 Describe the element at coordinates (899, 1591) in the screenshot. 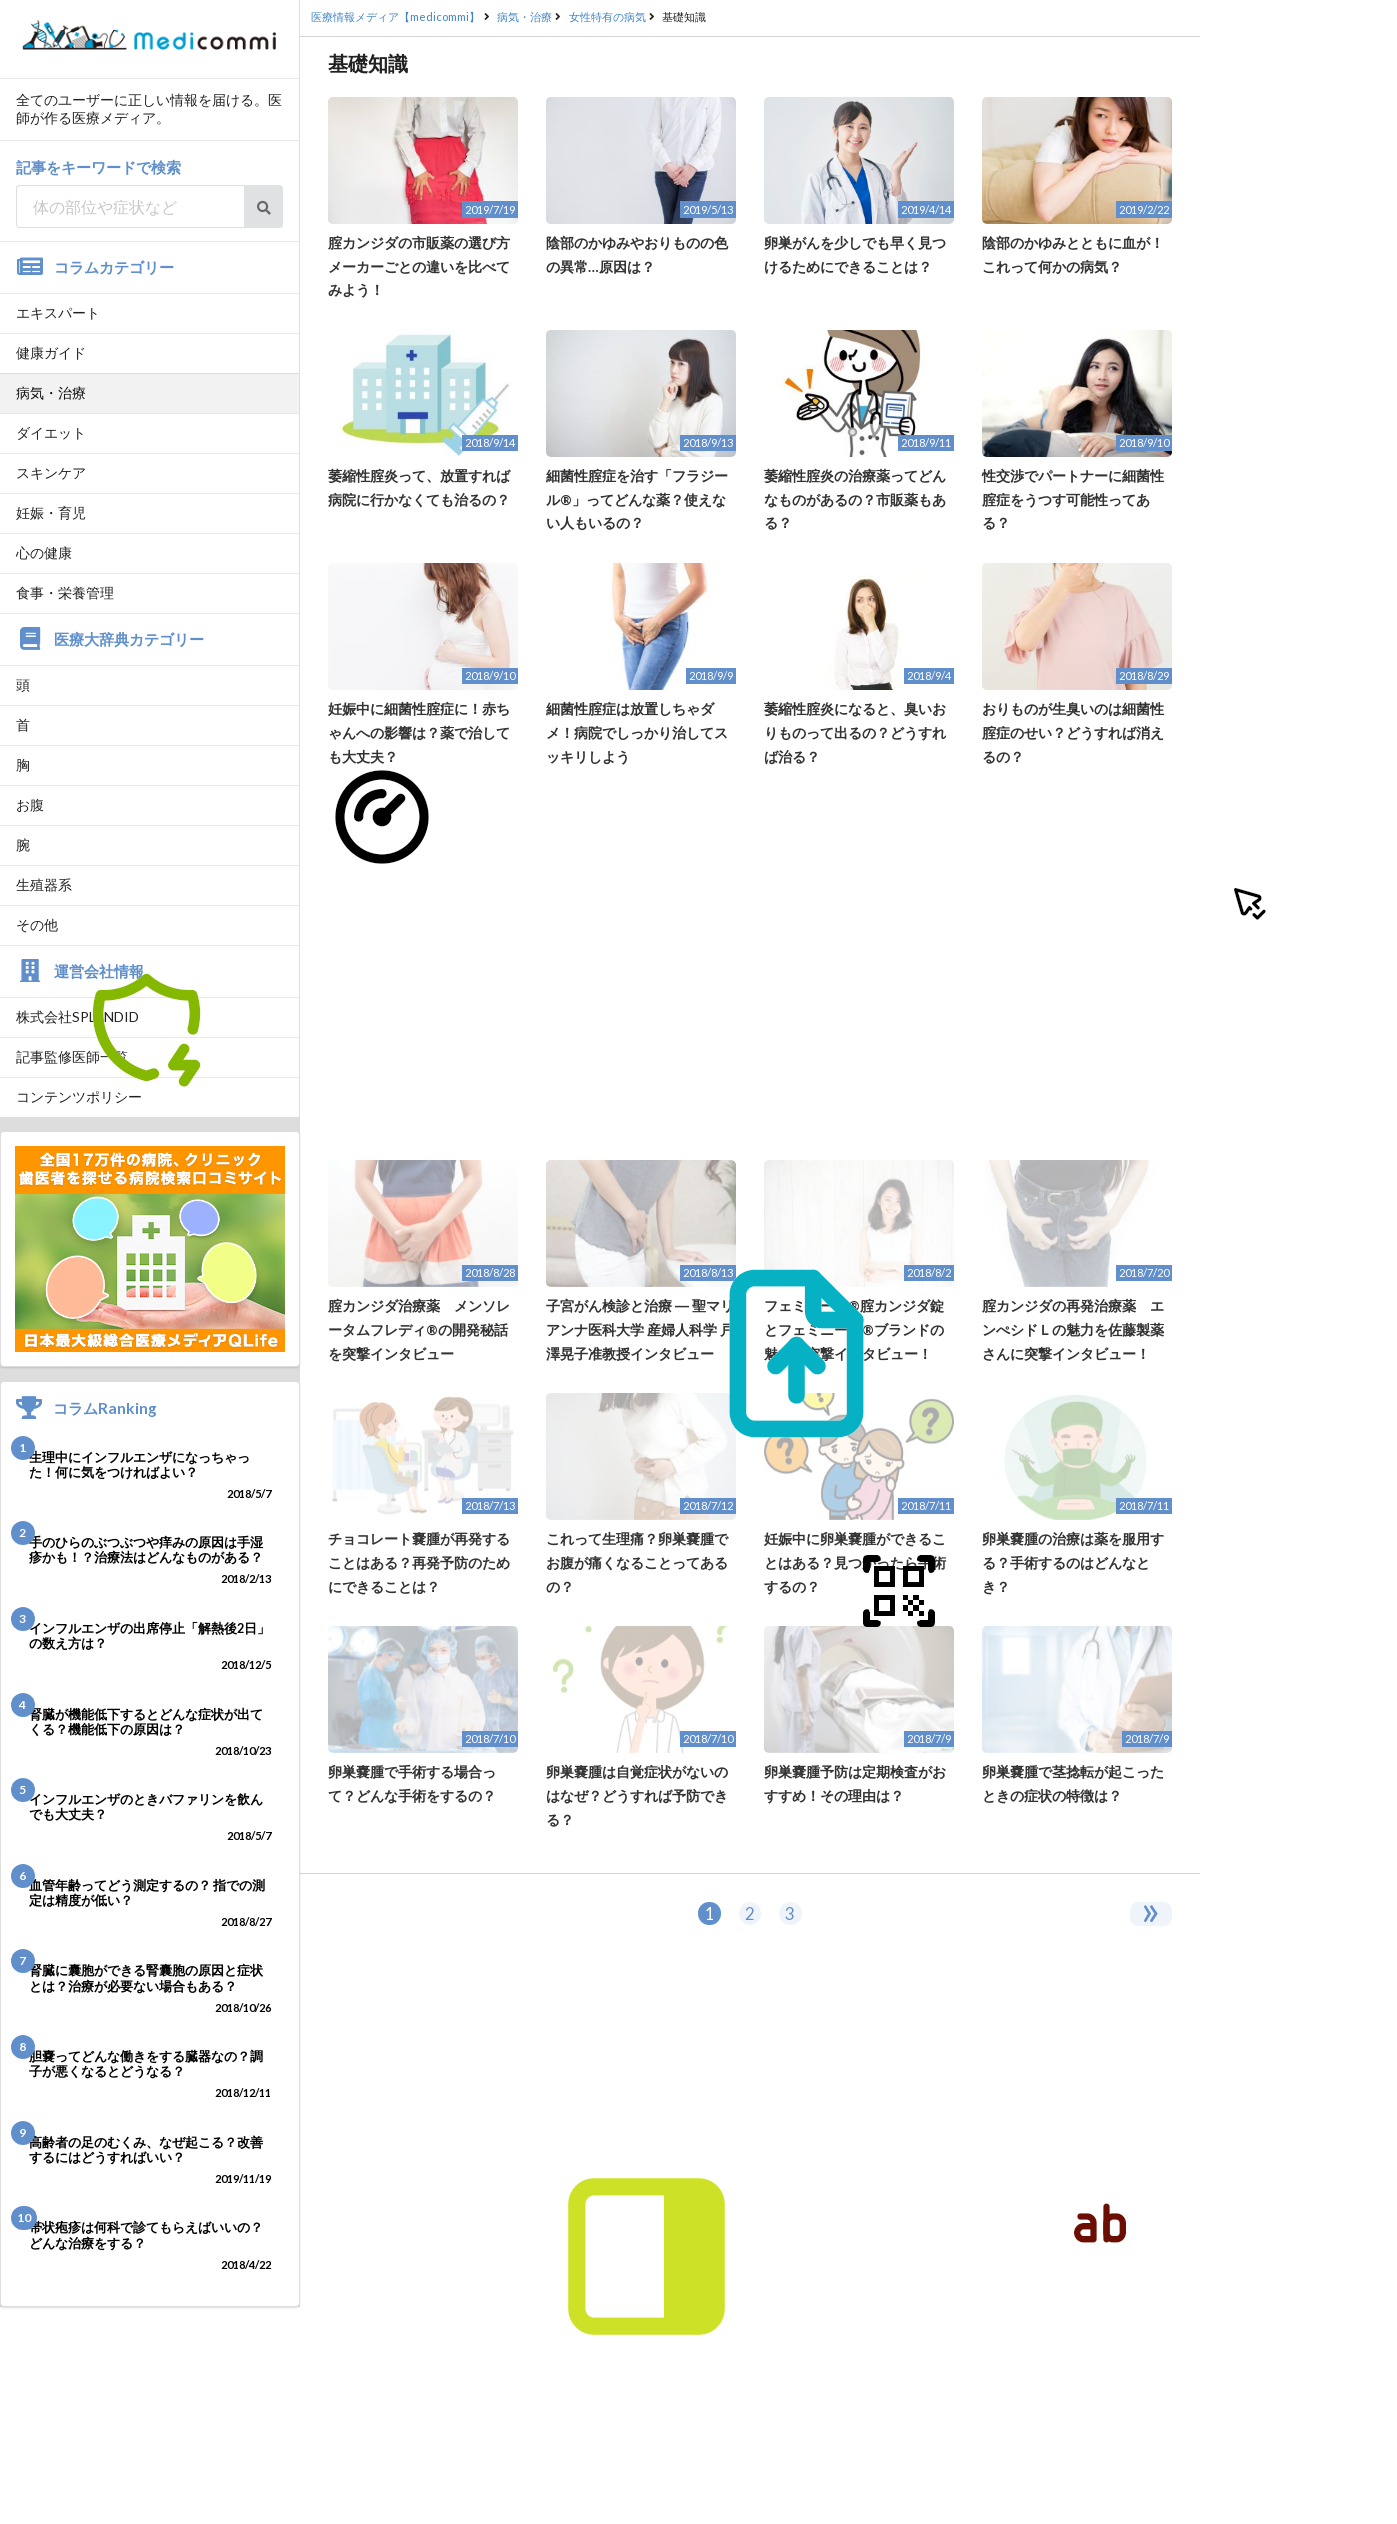

I see `scan a QR code` at that location.